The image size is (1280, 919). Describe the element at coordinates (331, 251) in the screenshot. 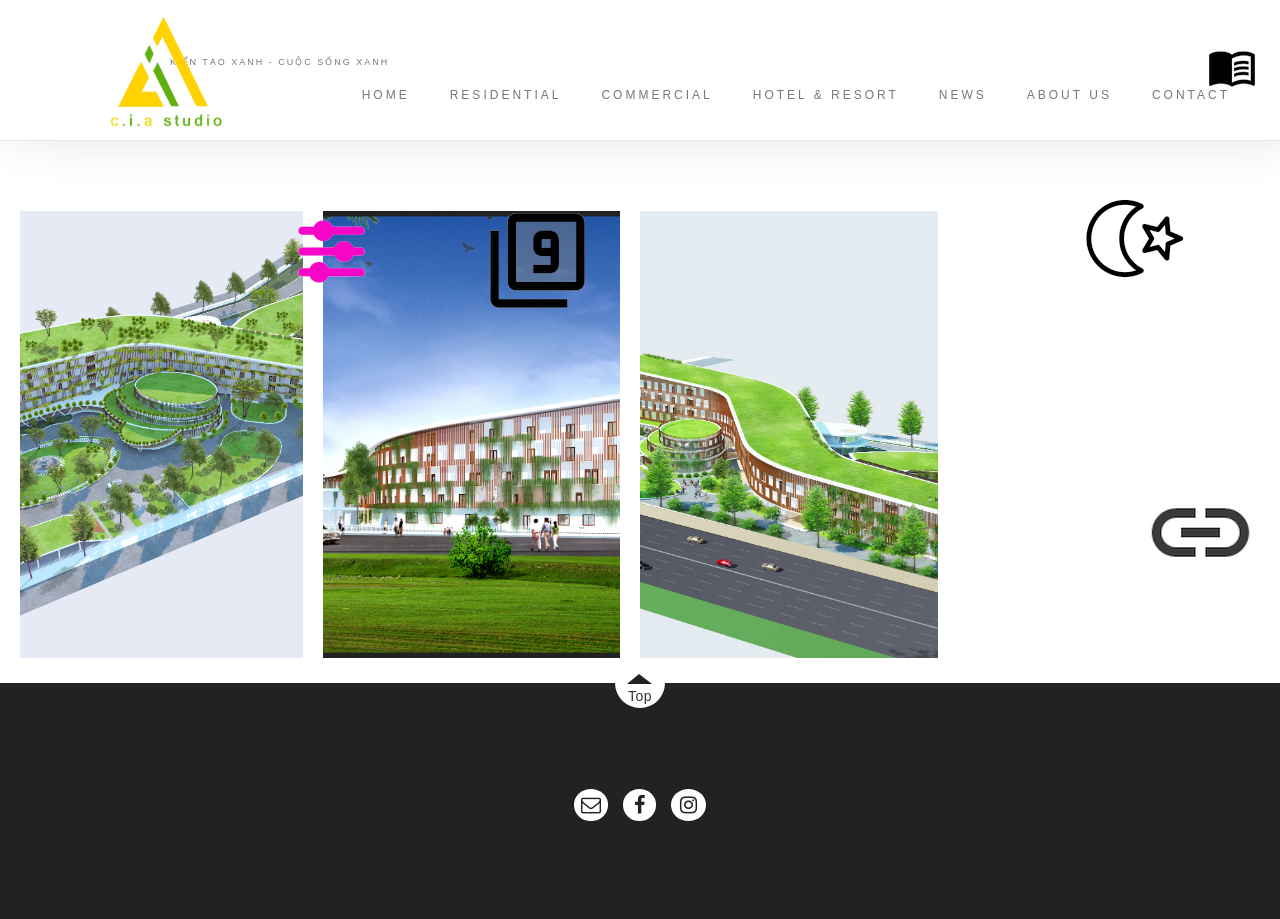

I see `adjust settings or preferences` at that location.